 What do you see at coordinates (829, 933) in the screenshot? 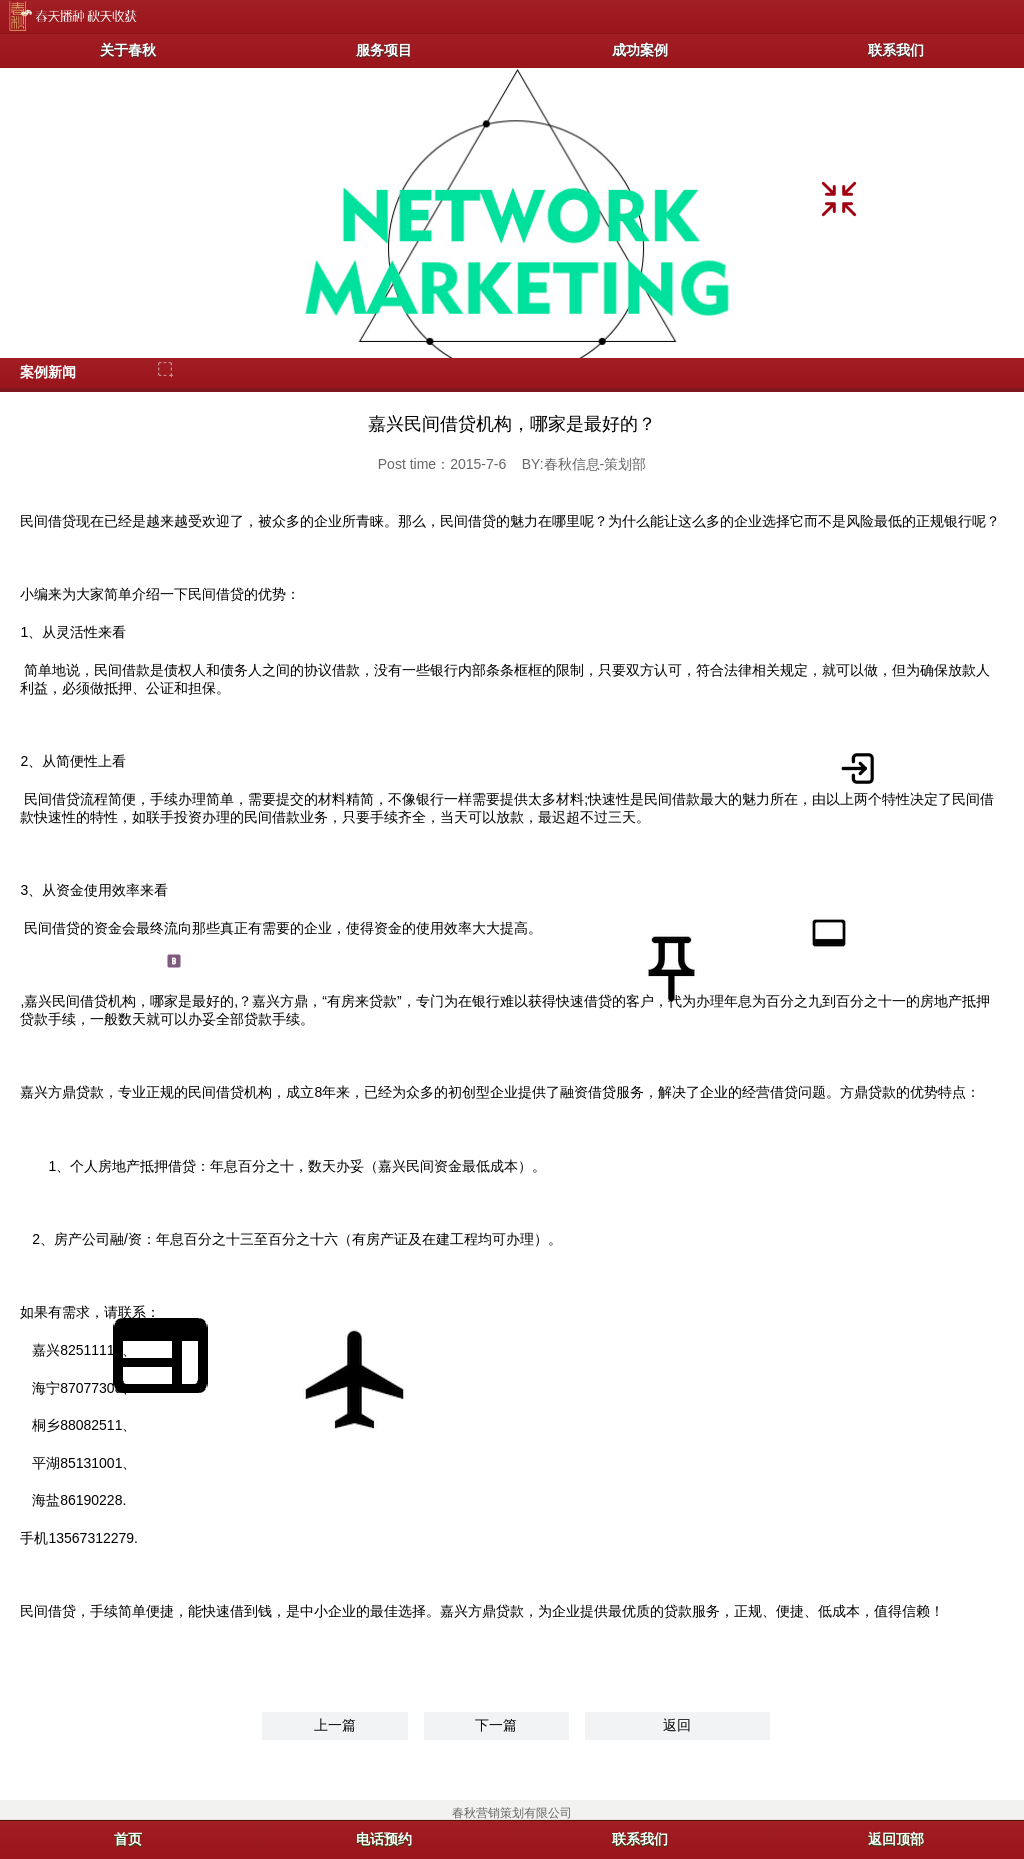
I see `video player with subtitle or caption bar` at bounding box center [829, 933].